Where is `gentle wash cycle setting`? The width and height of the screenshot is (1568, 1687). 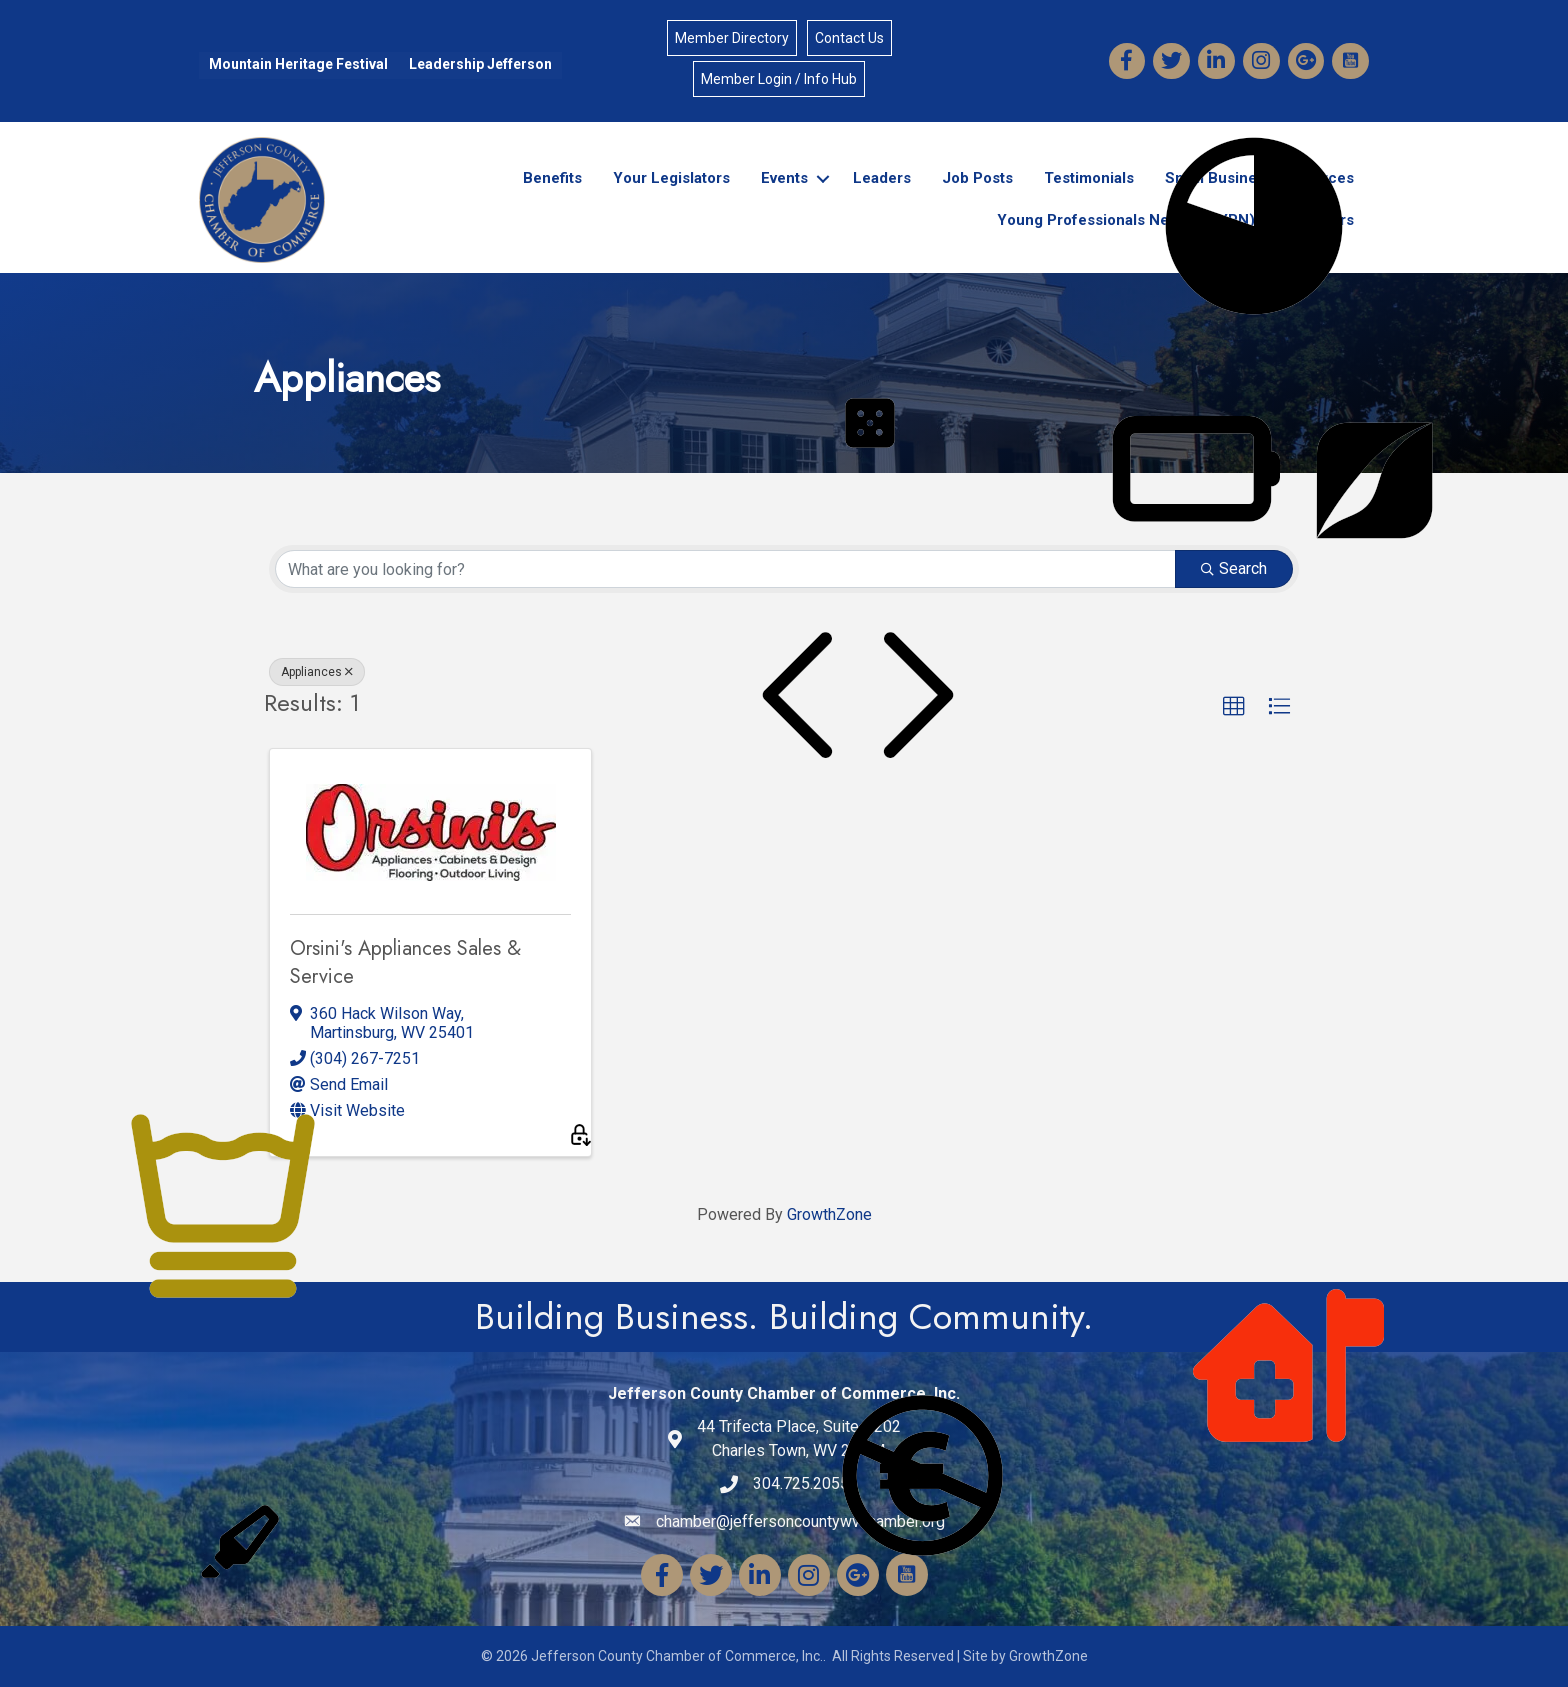
gentle wash cycle setting is located at coordinates (223, 1206).